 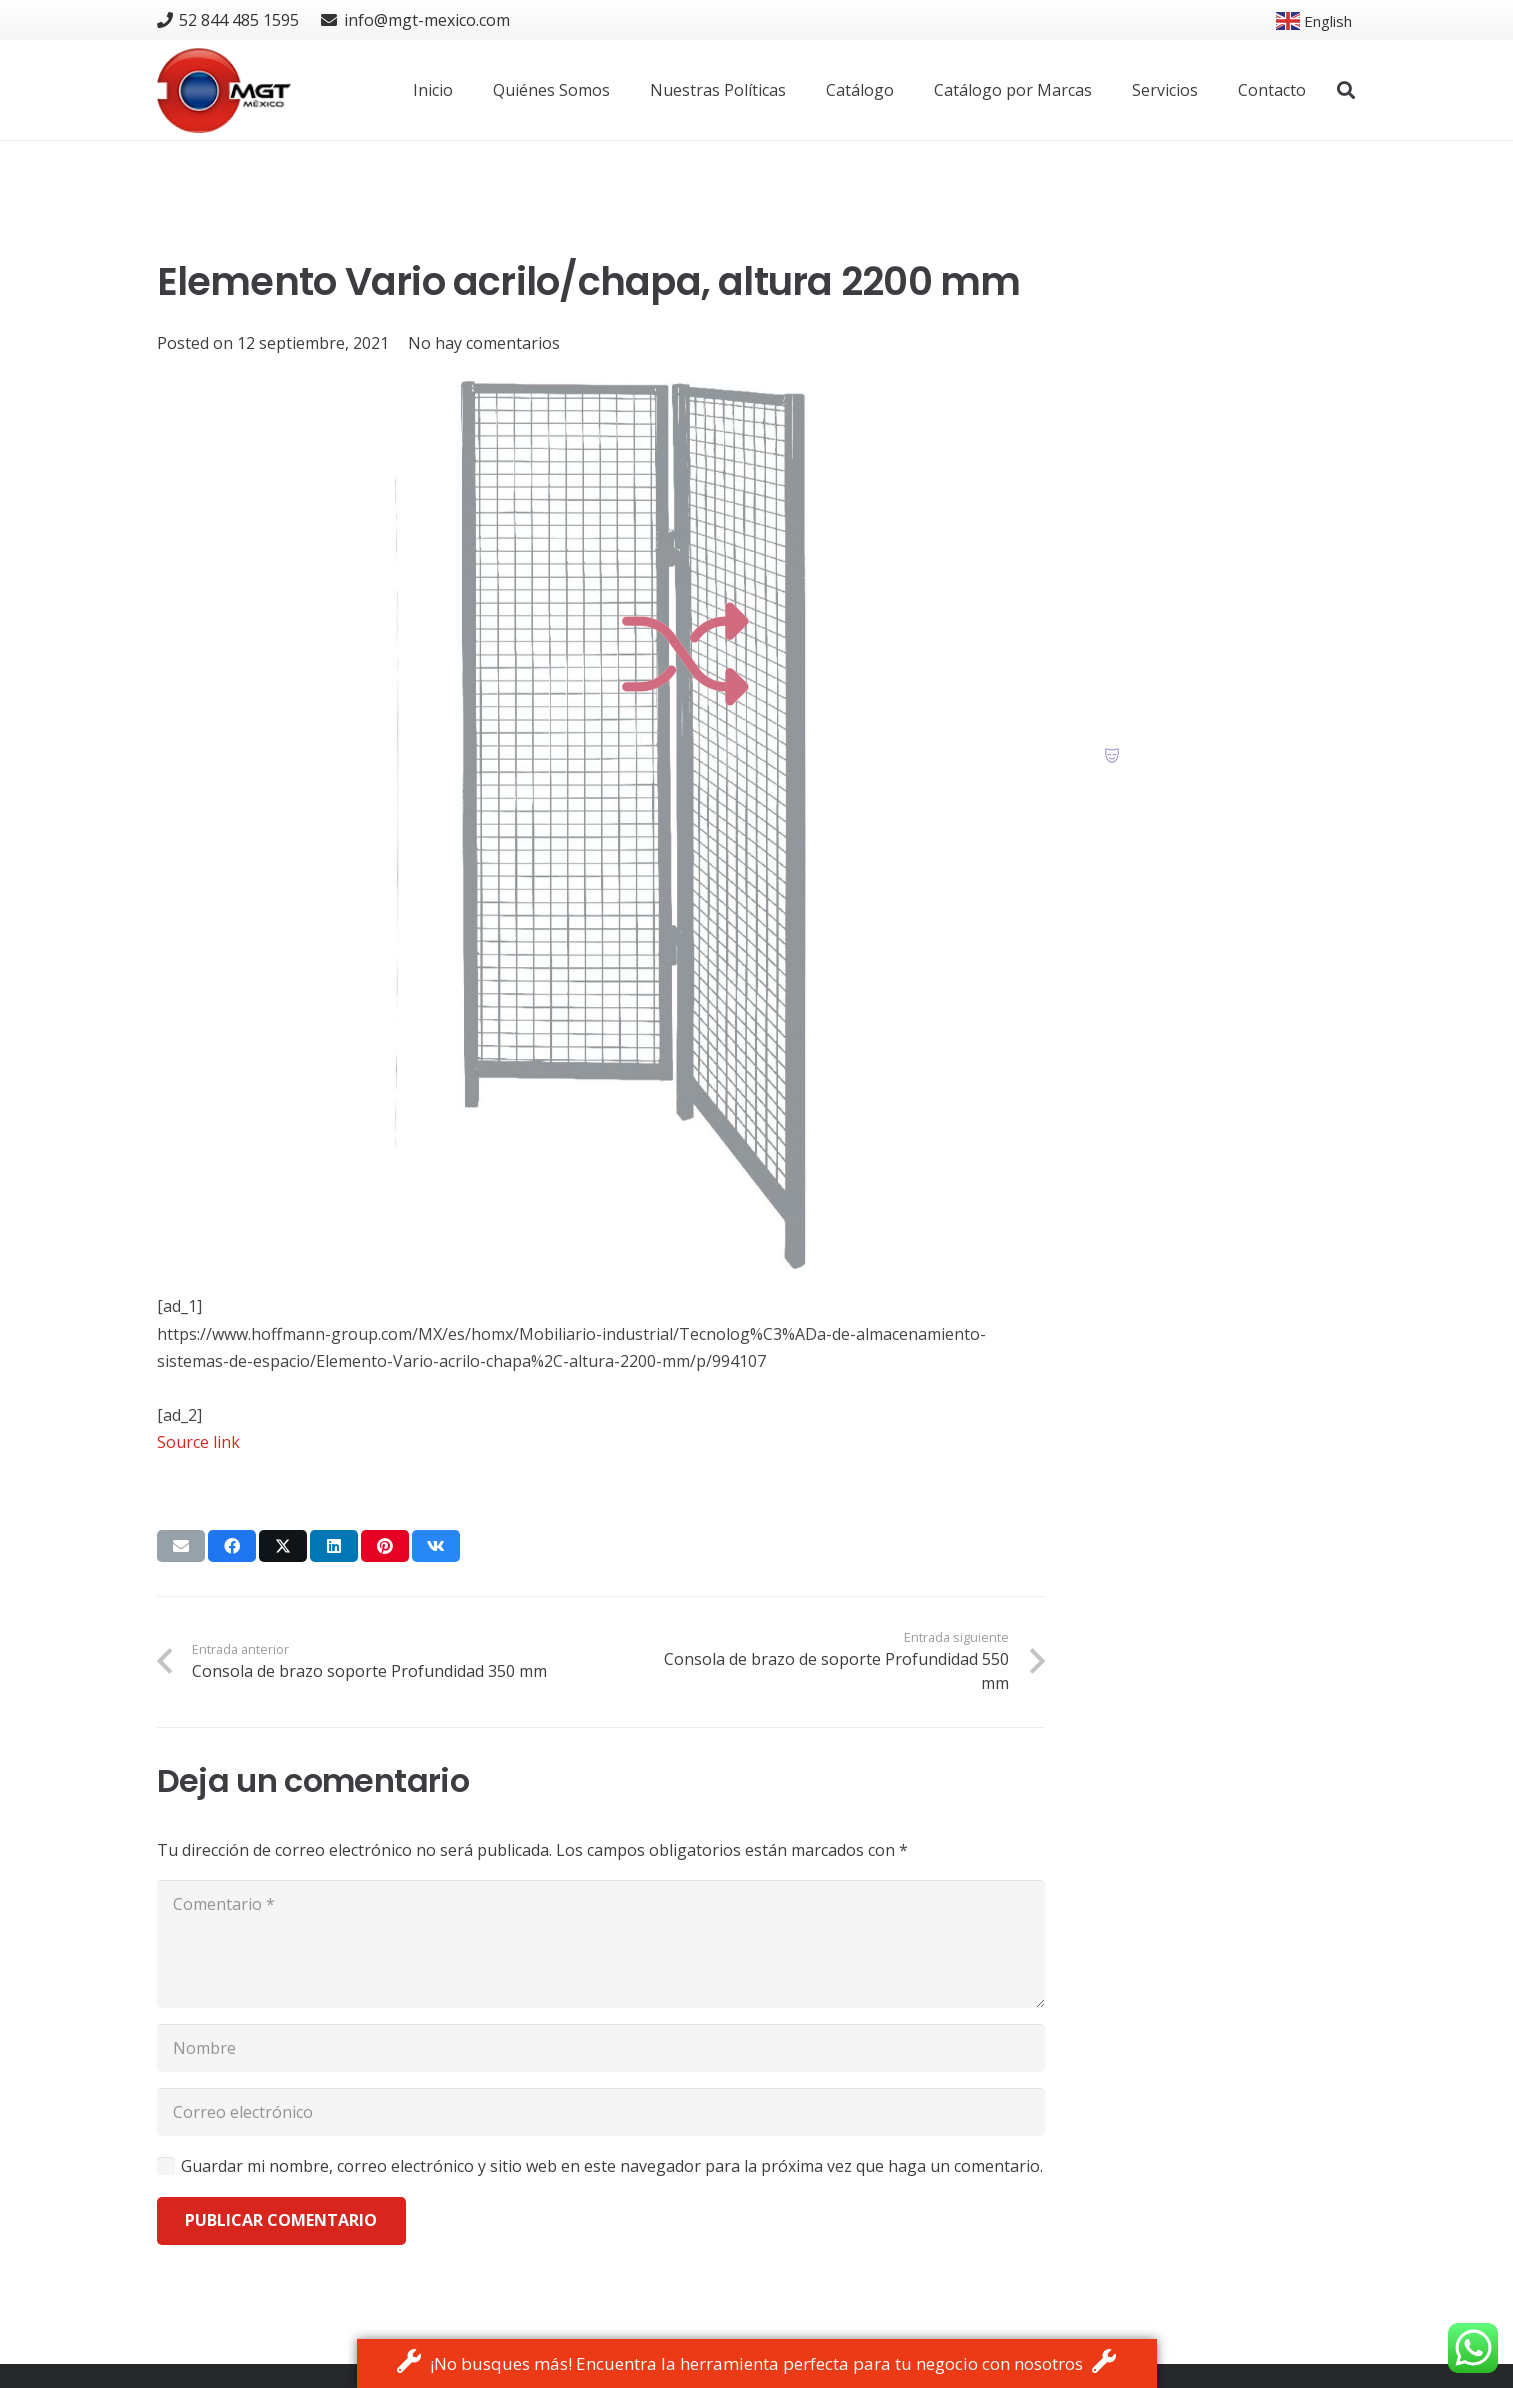 I want to click on access theater or entertainment mode, so click(x=1112, y=755).